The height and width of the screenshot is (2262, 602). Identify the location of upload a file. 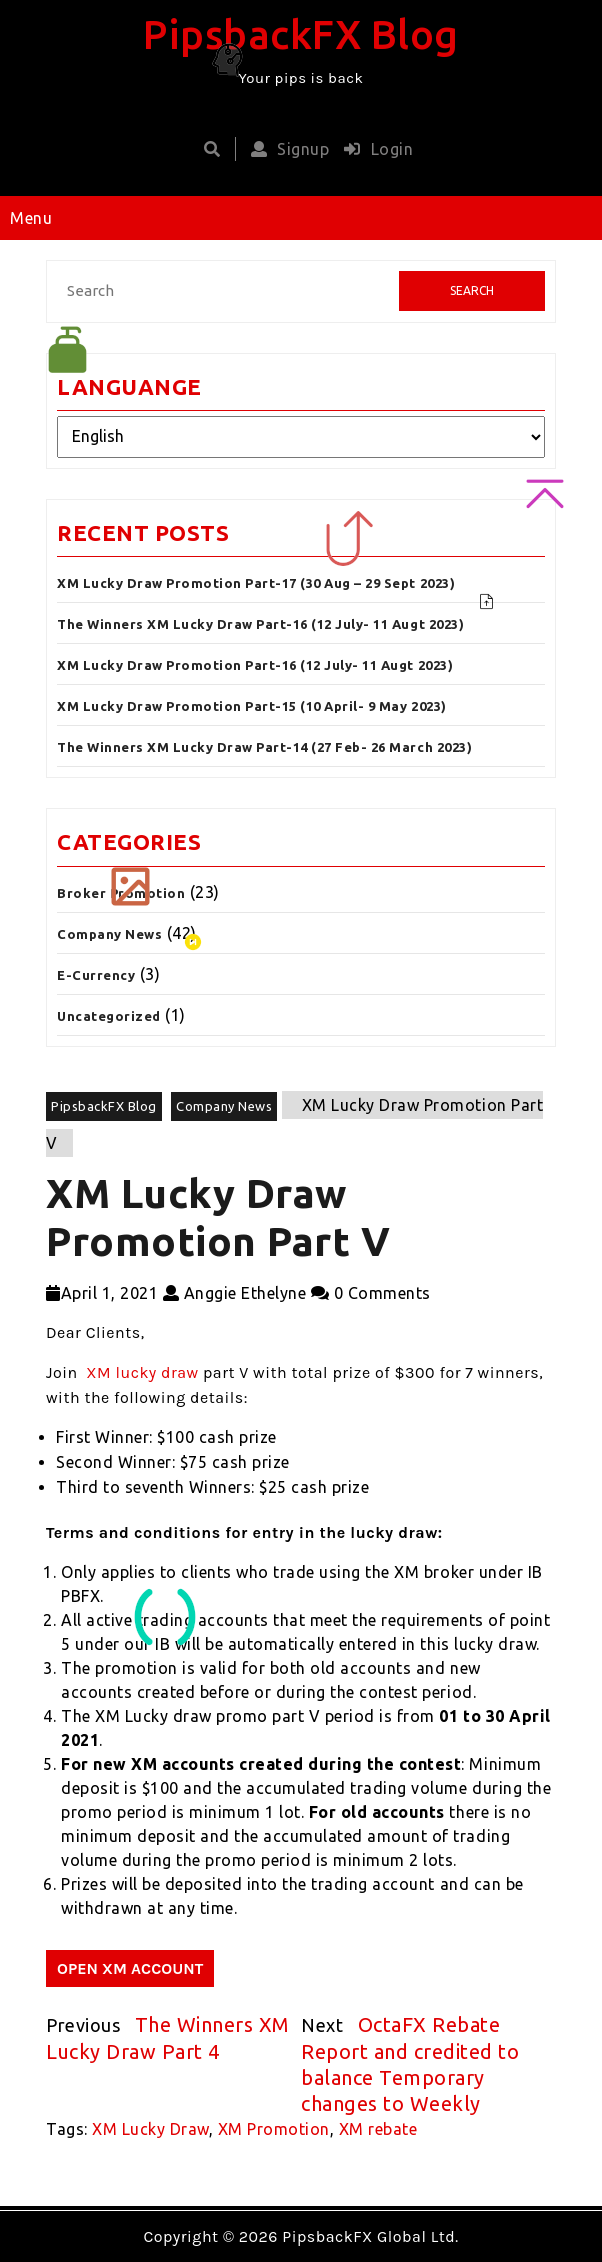
(486, 601).